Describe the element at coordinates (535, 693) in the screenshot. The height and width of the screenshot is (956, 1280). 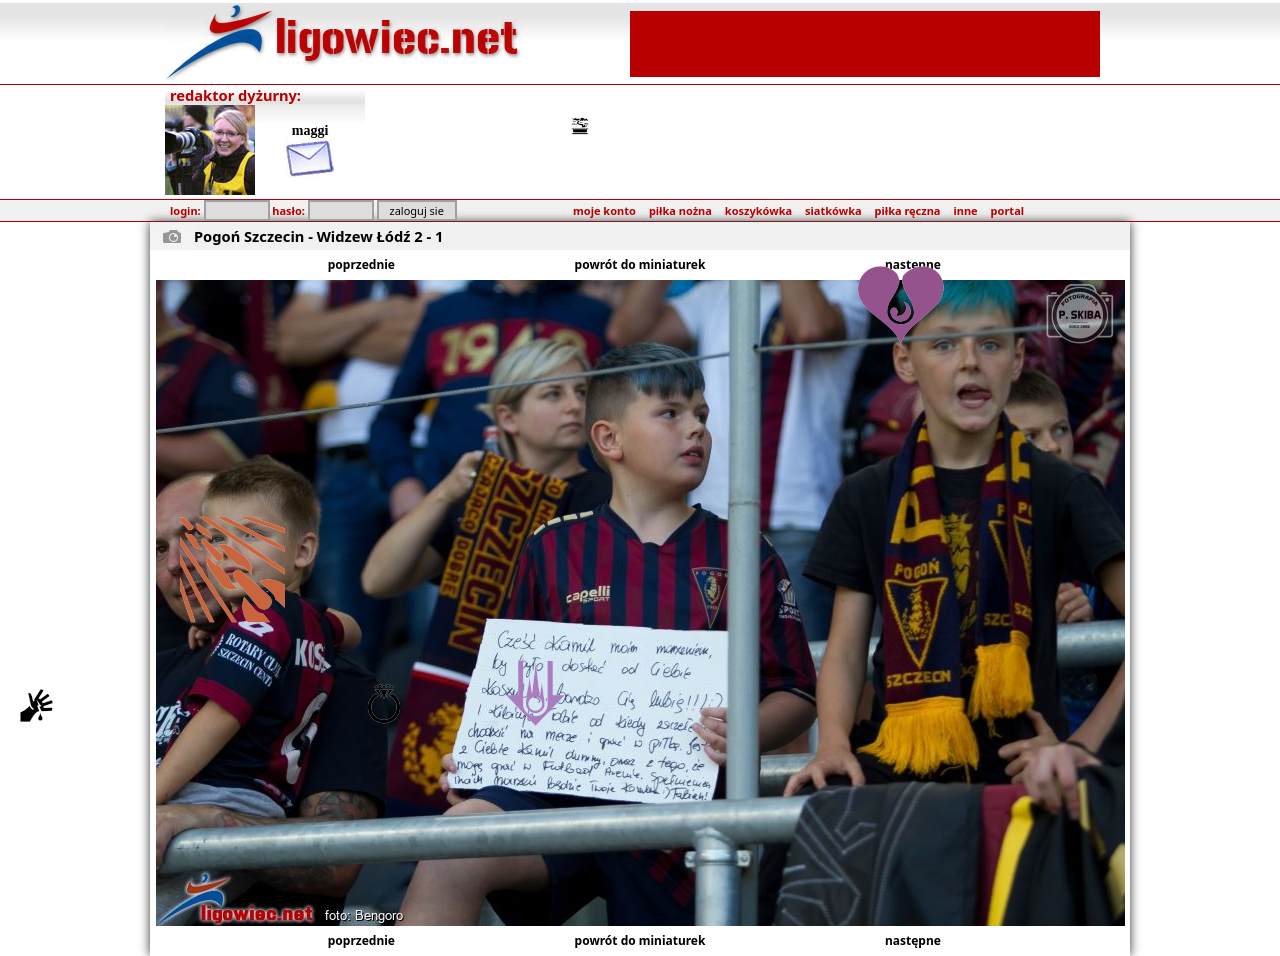
I see `indicates falling rock hazard or danger zone` at that location.